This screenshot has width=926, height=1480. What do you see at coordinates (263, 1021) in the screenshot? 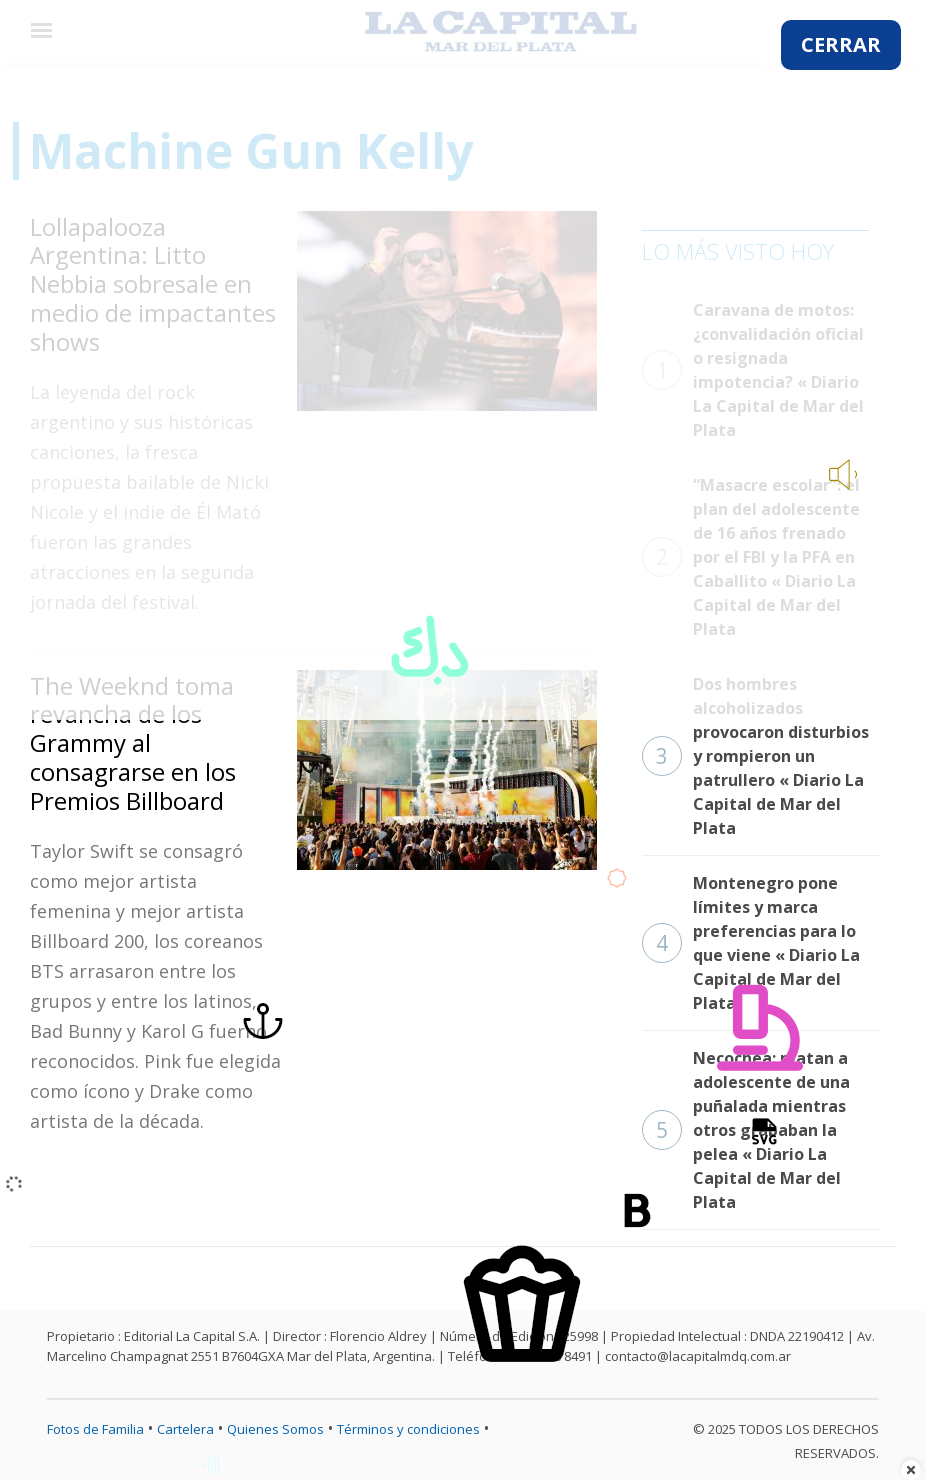
I see `anchor link to a fixed section on a page` at bounding box center [263, 1021].